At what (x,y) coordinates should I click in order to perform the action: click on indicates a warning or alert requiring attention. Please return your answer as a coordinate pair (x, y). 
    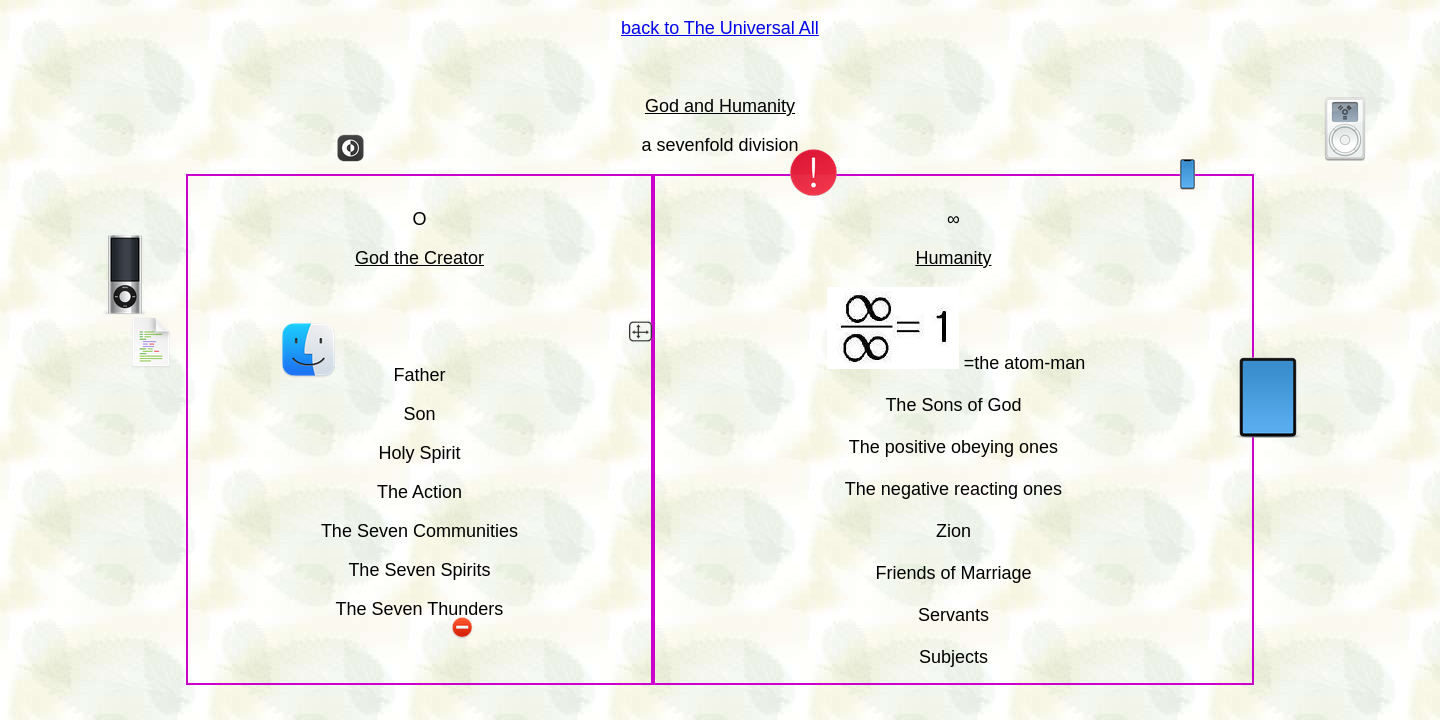
    Looking at the image, I should click on (813, 172).